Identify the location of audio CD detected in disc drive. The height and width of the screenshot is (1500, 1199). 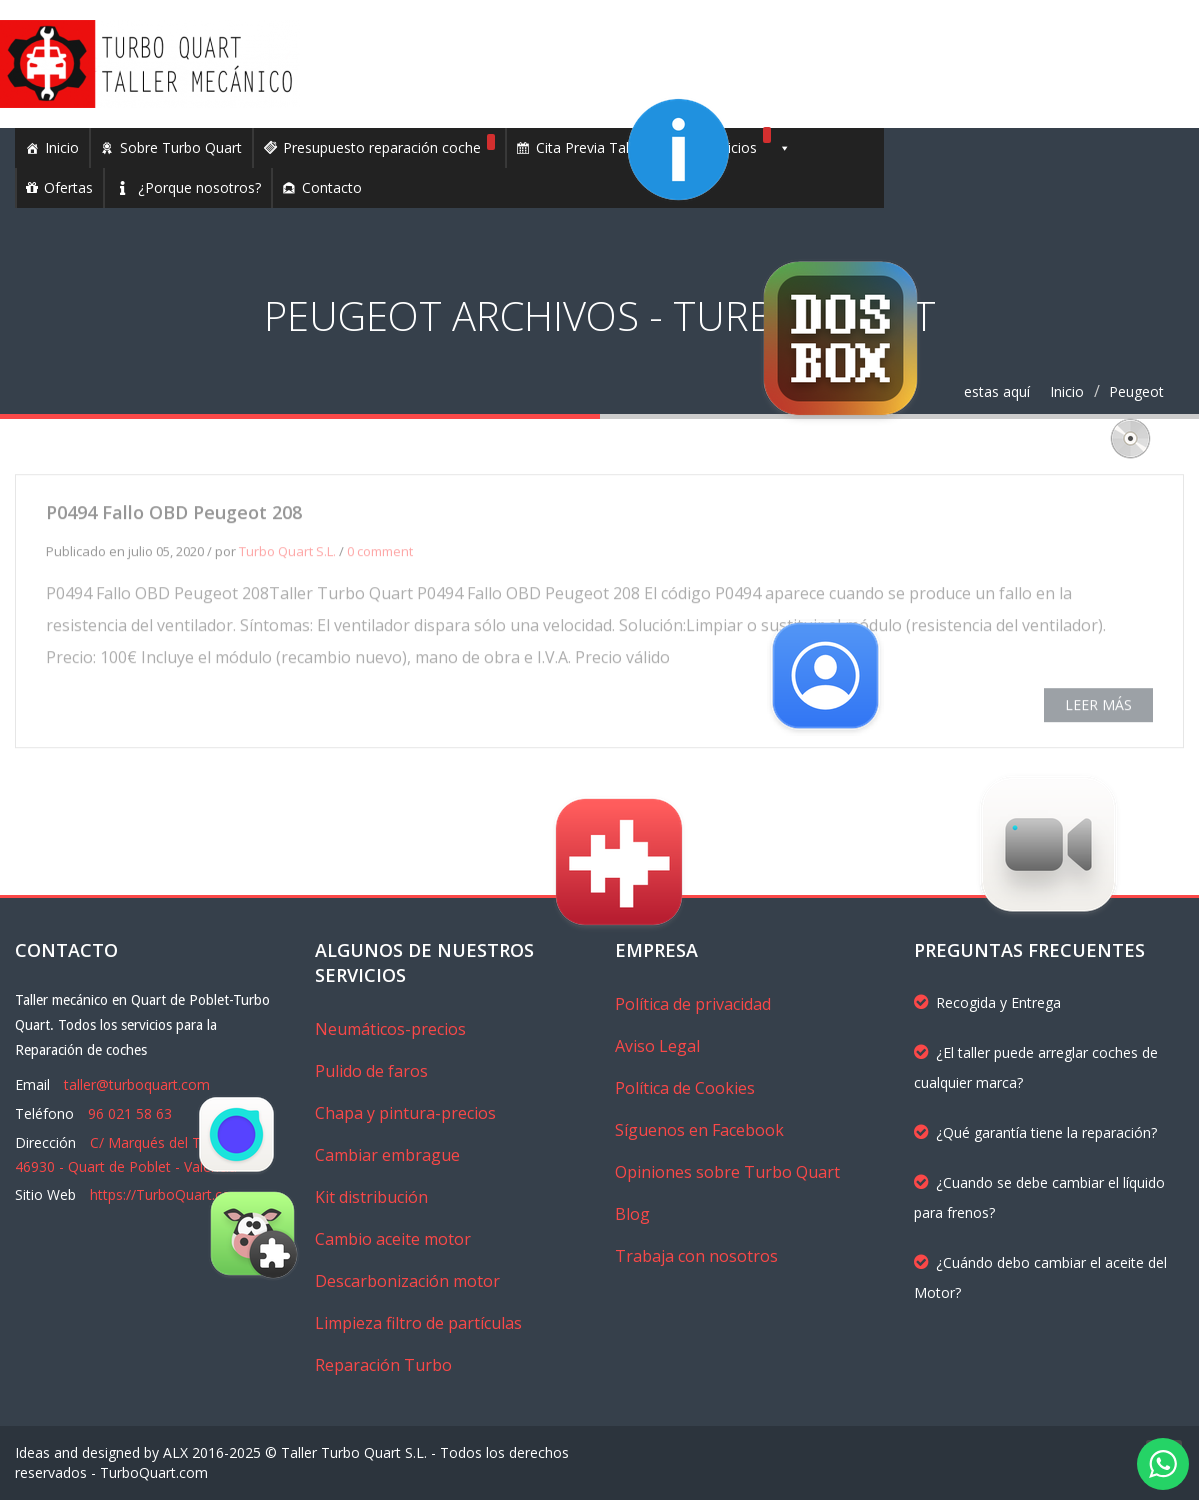
(1130, 438).